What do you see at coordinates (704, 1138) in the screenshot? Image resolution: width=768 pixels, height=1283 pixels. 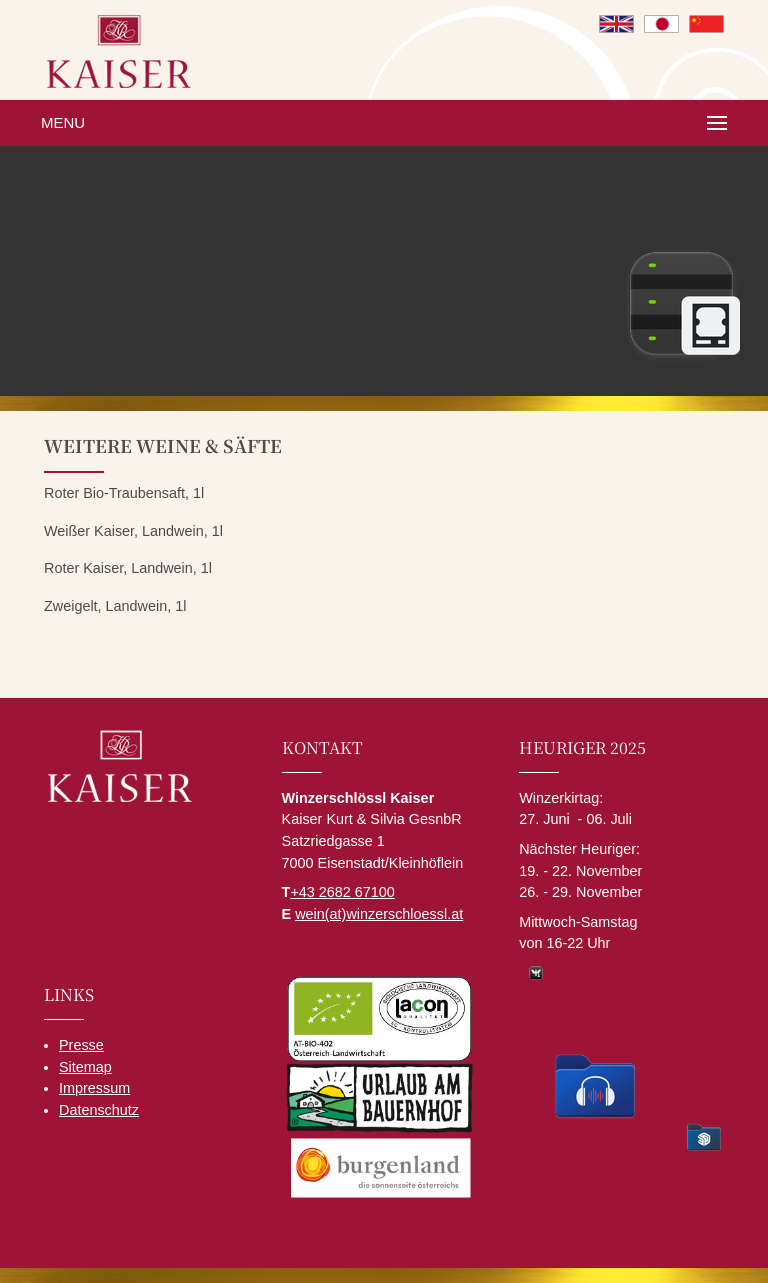 I see `open sketchup project files folder` at bounding box center [704, 1138].